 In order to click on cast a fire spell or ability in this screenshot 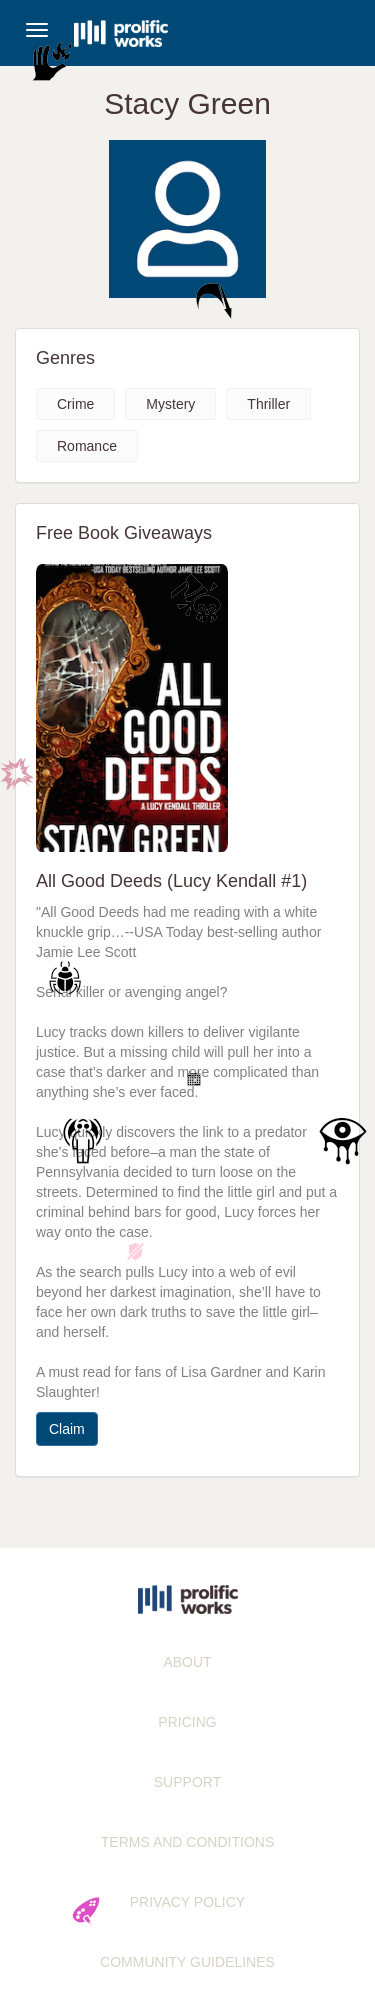, I will do `click(52, 60)`.